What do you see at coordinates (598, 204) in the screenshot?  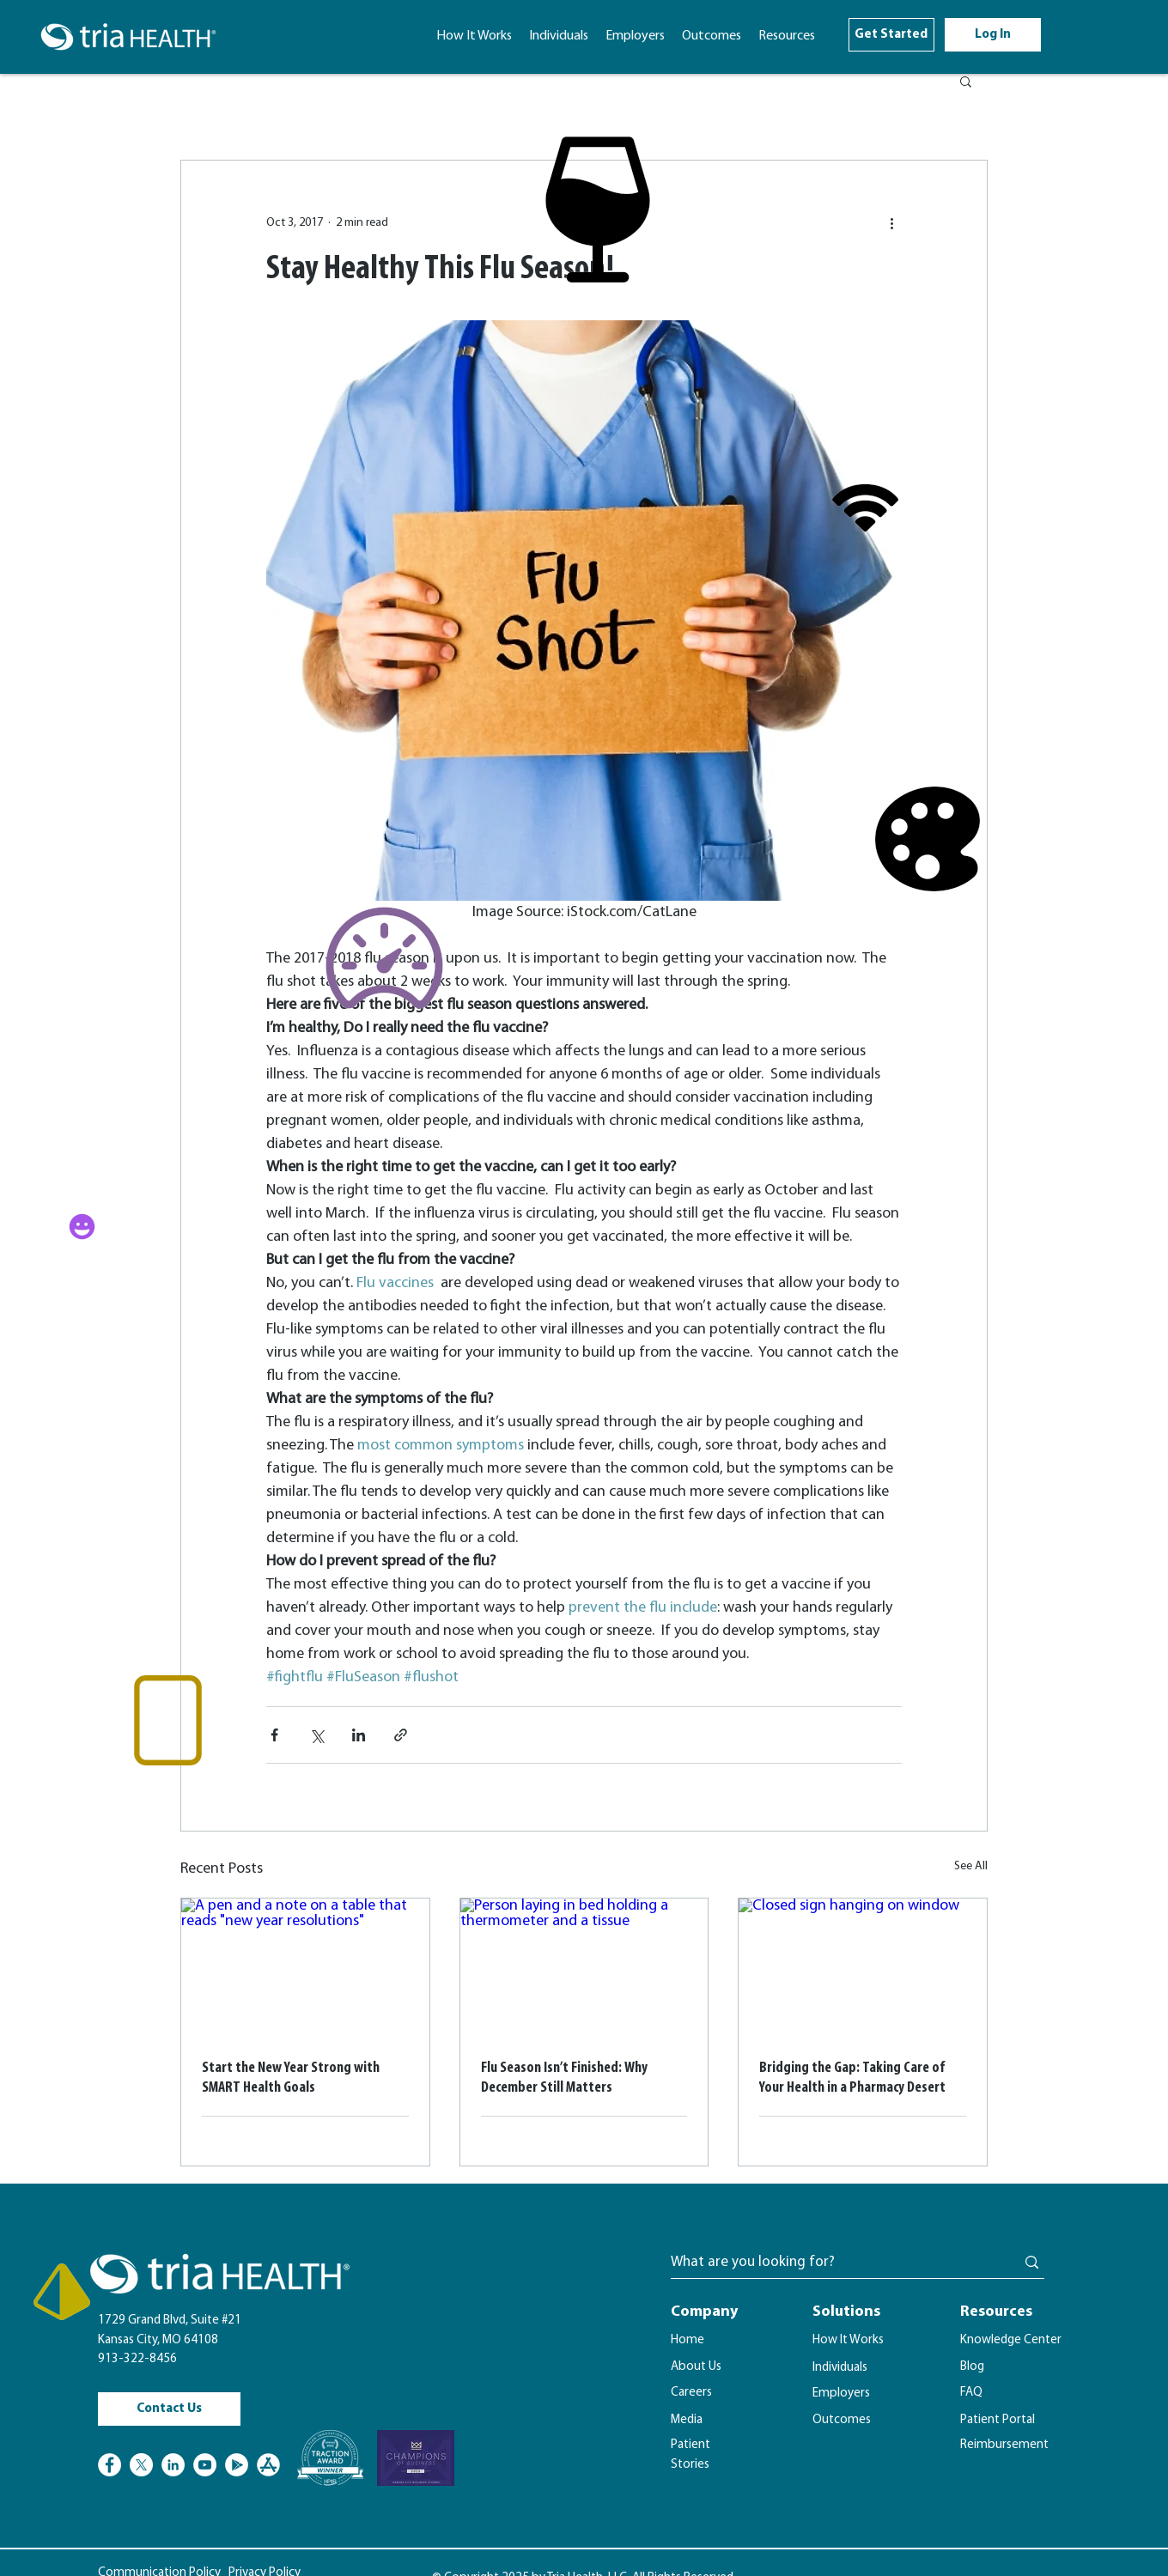 I see `browse wine or beverage options` at bounding box center [598, 204].